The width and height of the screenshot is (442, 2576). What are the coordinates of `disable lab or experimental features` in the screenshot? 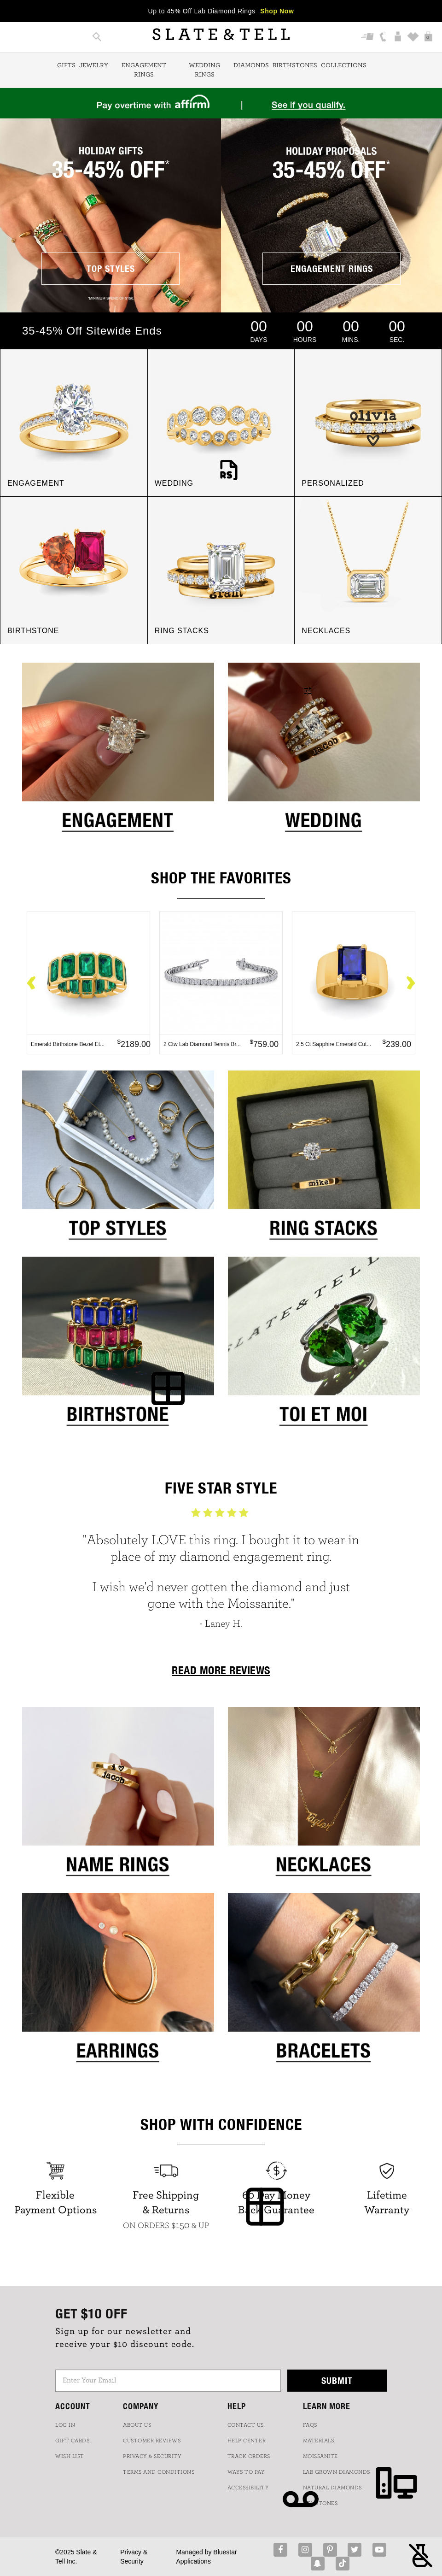 It's located at (420, 2555).